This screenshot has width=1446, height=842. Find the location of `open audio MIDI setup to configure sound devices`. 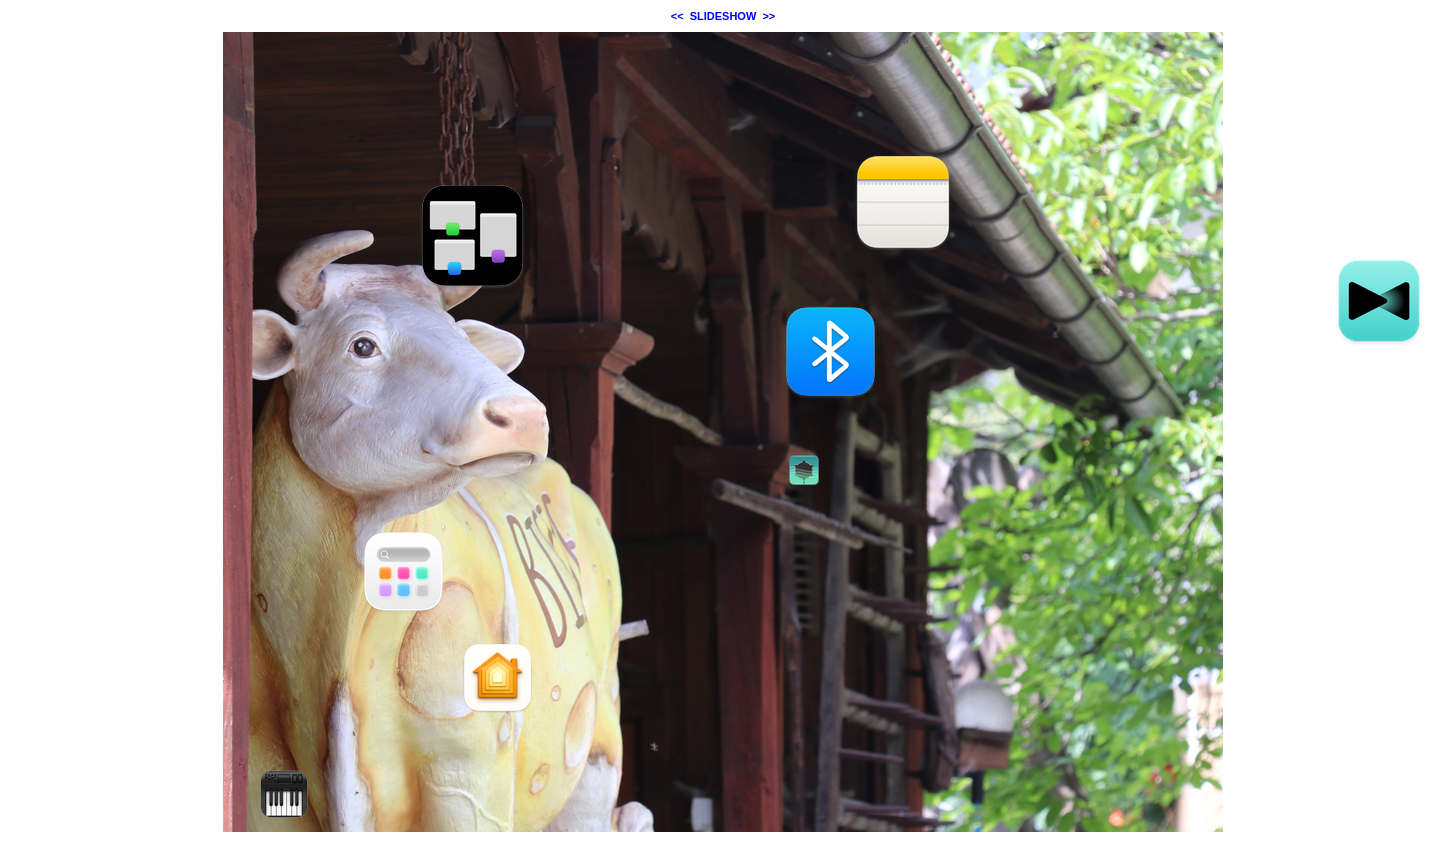

open audio MIDI setup to configure sound devices is located at coordinates (284, 794).